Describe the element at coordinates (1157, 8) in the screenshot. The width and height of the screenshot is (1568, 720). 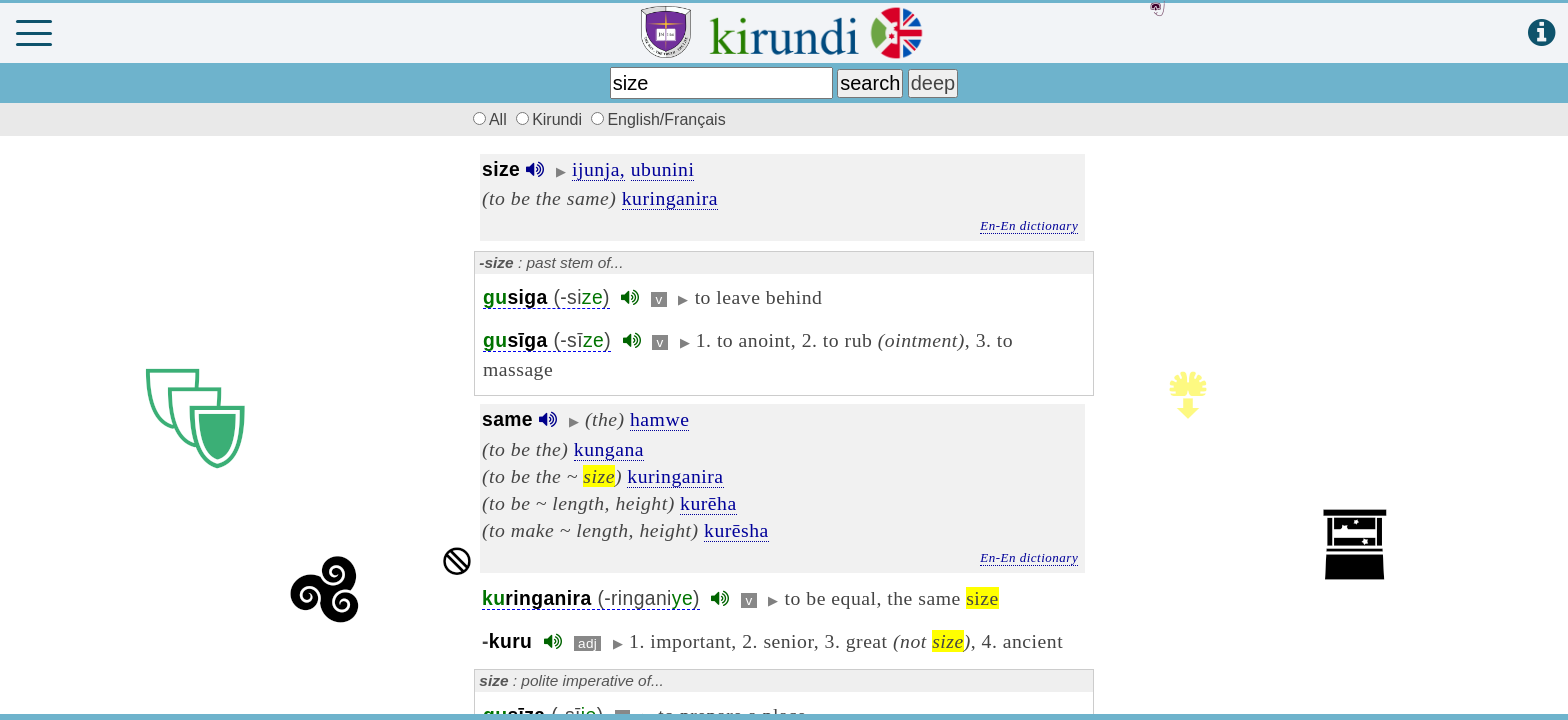
I see `access scuba diving or underwater activities` at that location.